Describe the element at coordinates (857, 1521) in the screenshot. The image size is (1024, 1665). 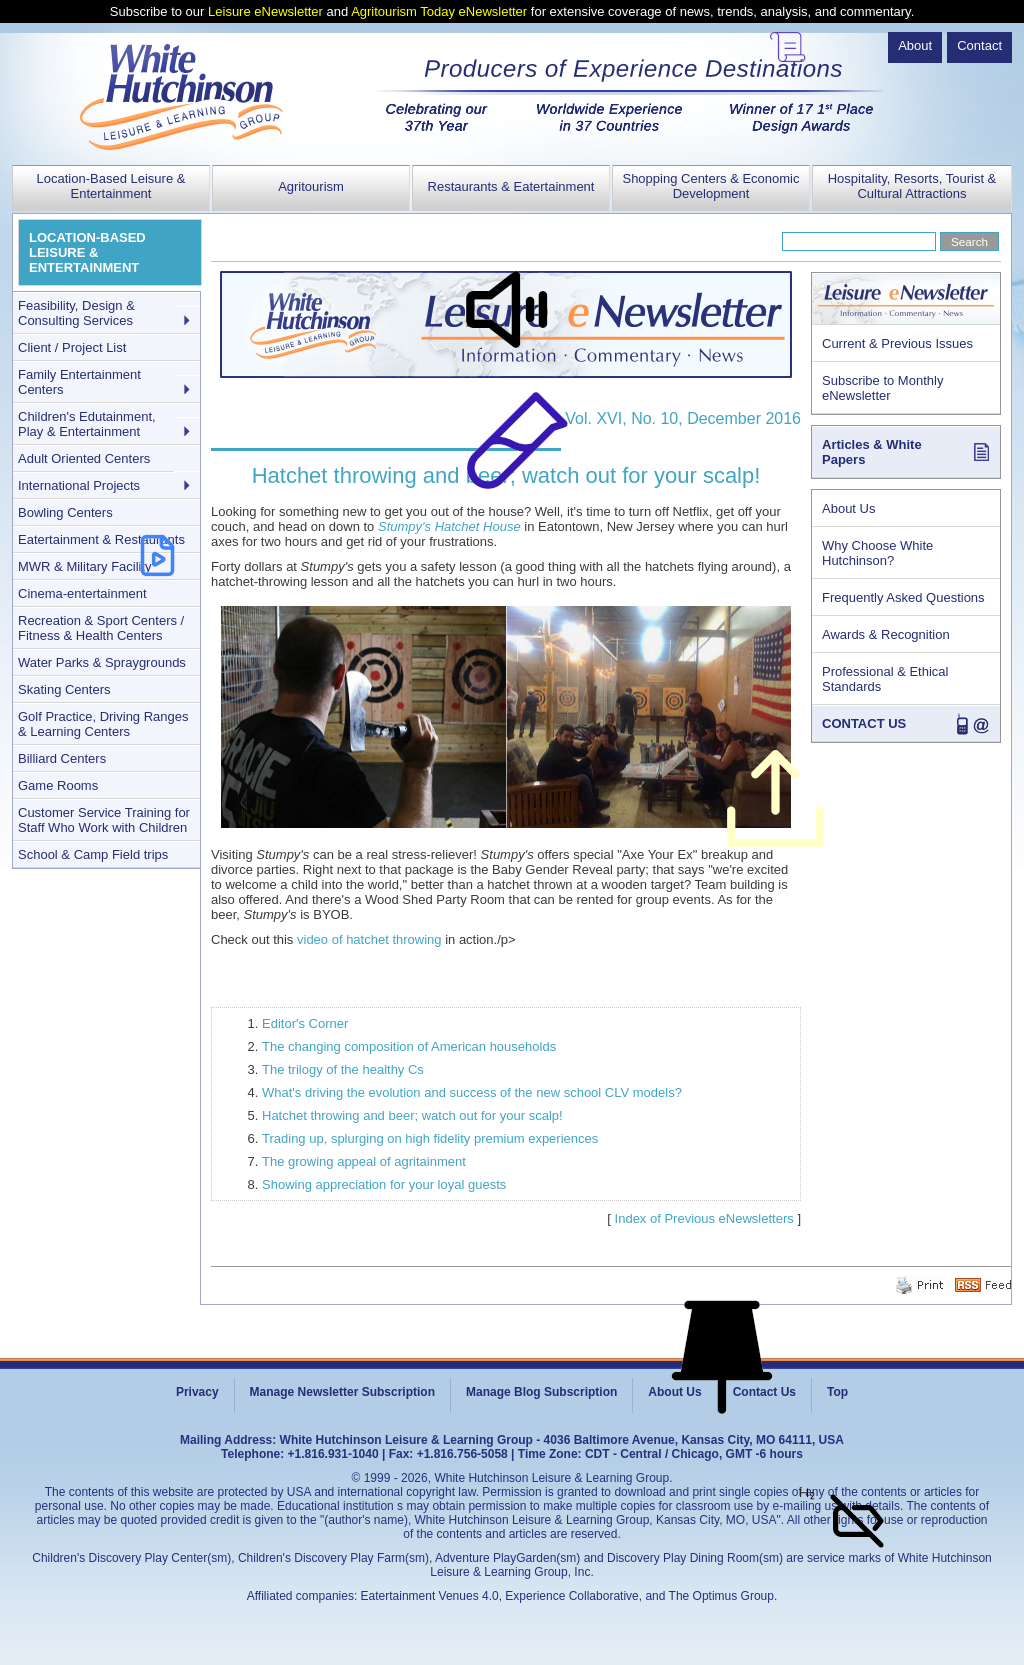
I see `disable or remove a label` at that location.